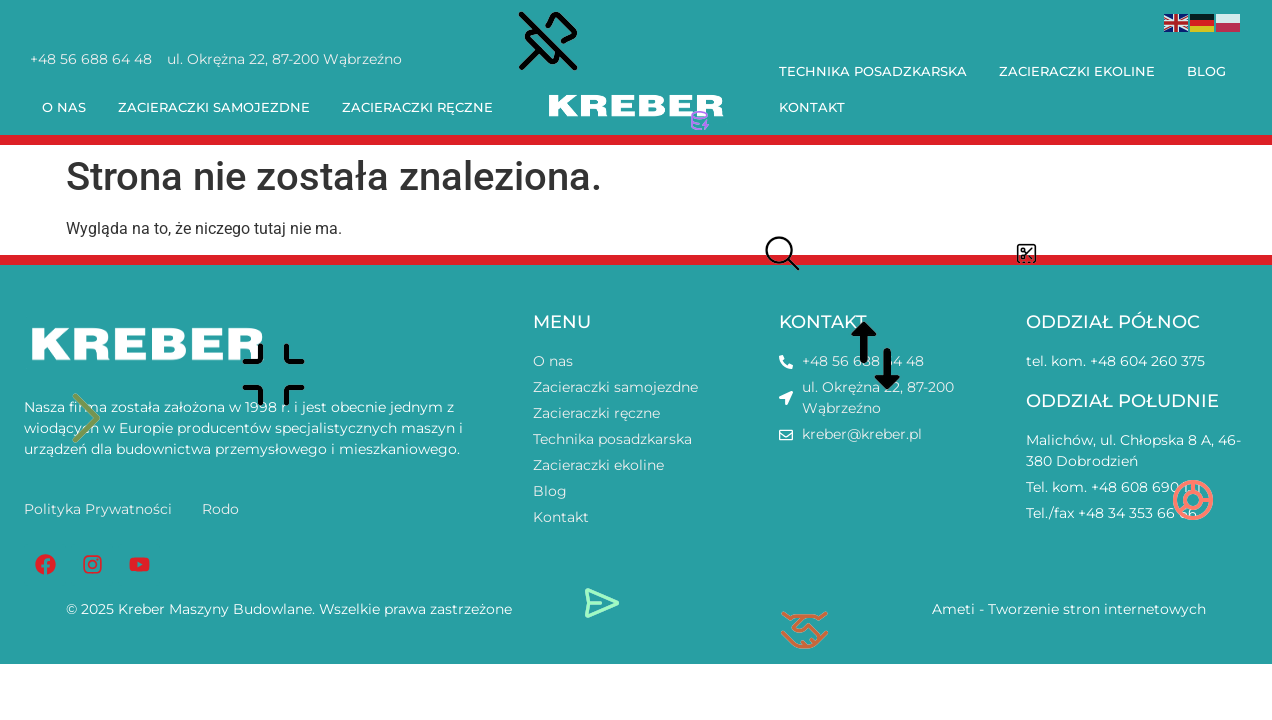 This screenshot has width=1272, height=720. I want to click on view analytics or statistics breakdown, so click(1193, 500).